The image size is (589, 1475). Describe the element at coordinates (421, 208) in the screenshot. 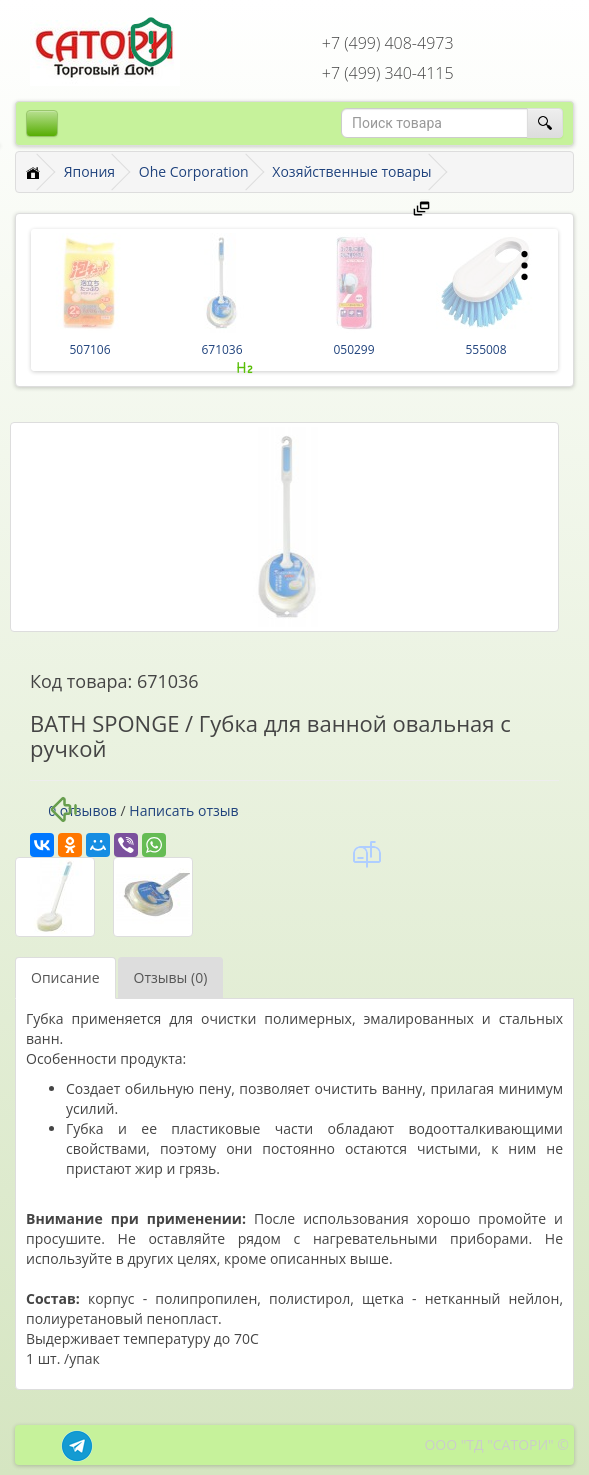

I see `view dynamic or stacked content feed` at that location.